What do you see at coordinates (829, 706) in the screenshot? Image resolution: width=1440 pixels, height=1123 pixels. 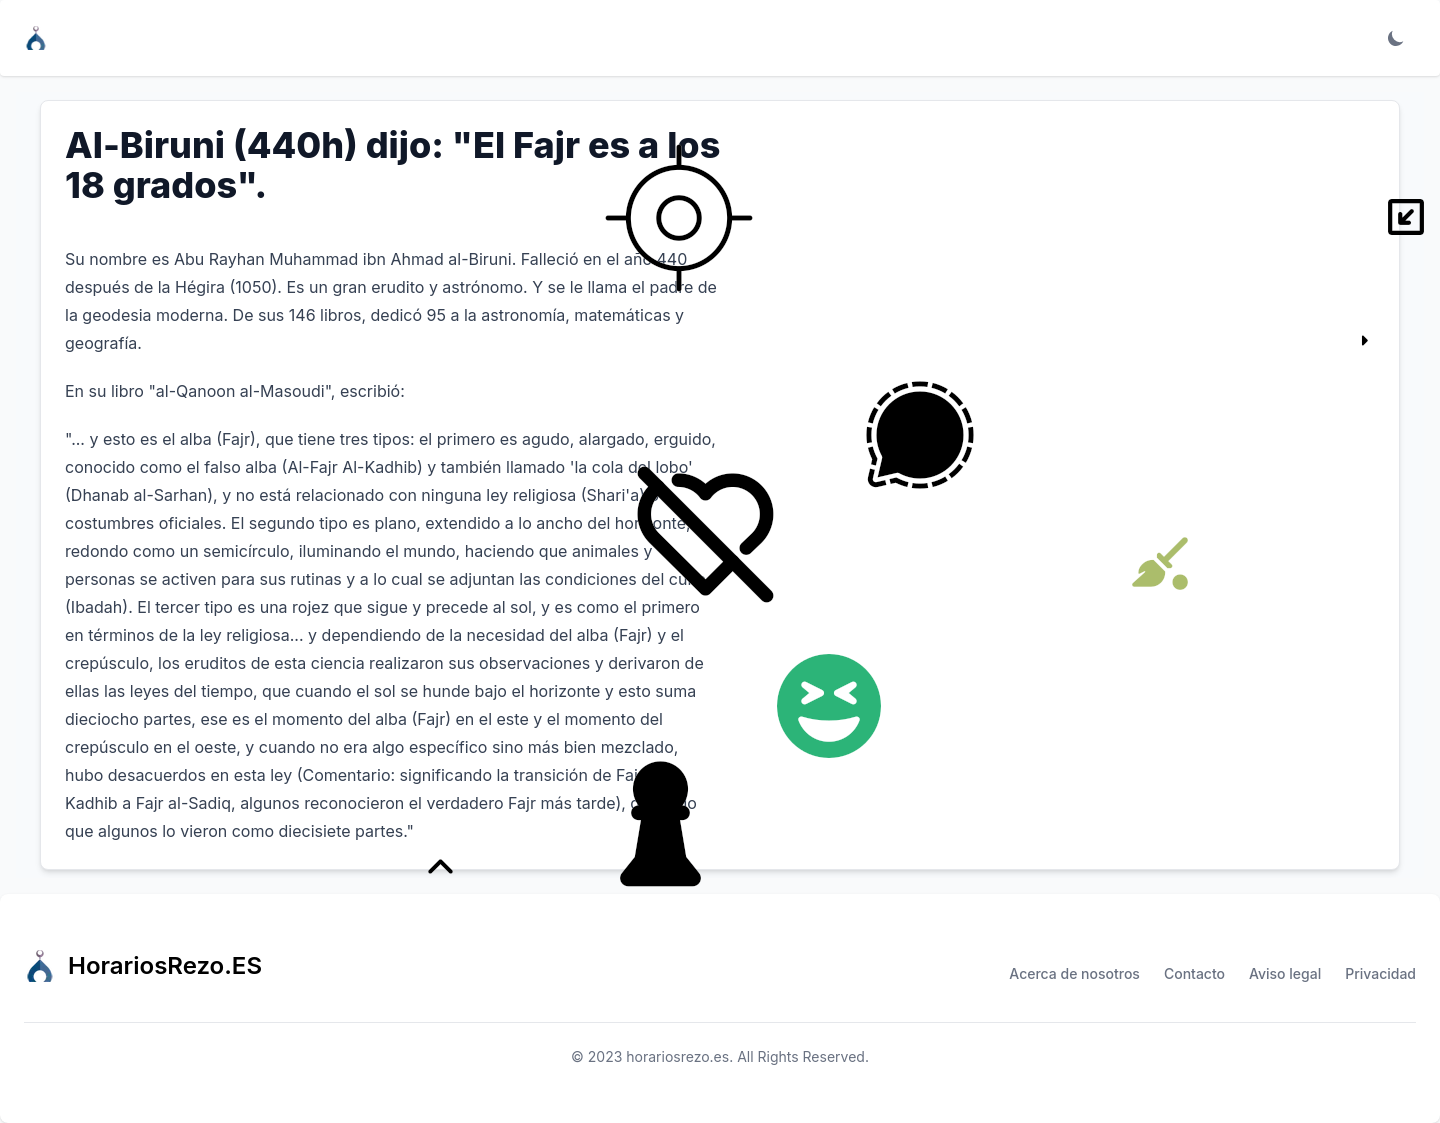 I see `react with a laughing emoji` at bounding box center [829, 706].